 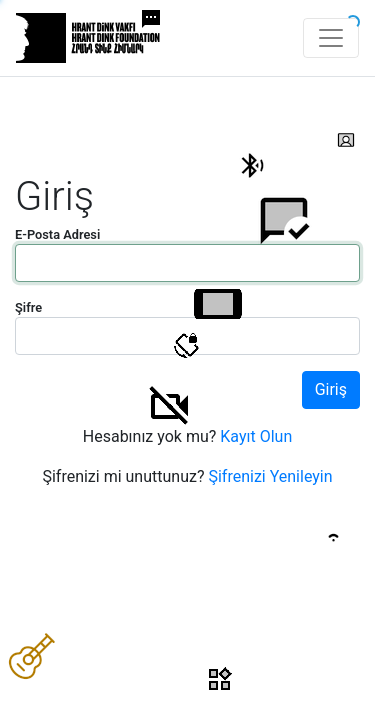 I want to click on indicates weak or limited wifi signal strength, so click(x=333, y=532).